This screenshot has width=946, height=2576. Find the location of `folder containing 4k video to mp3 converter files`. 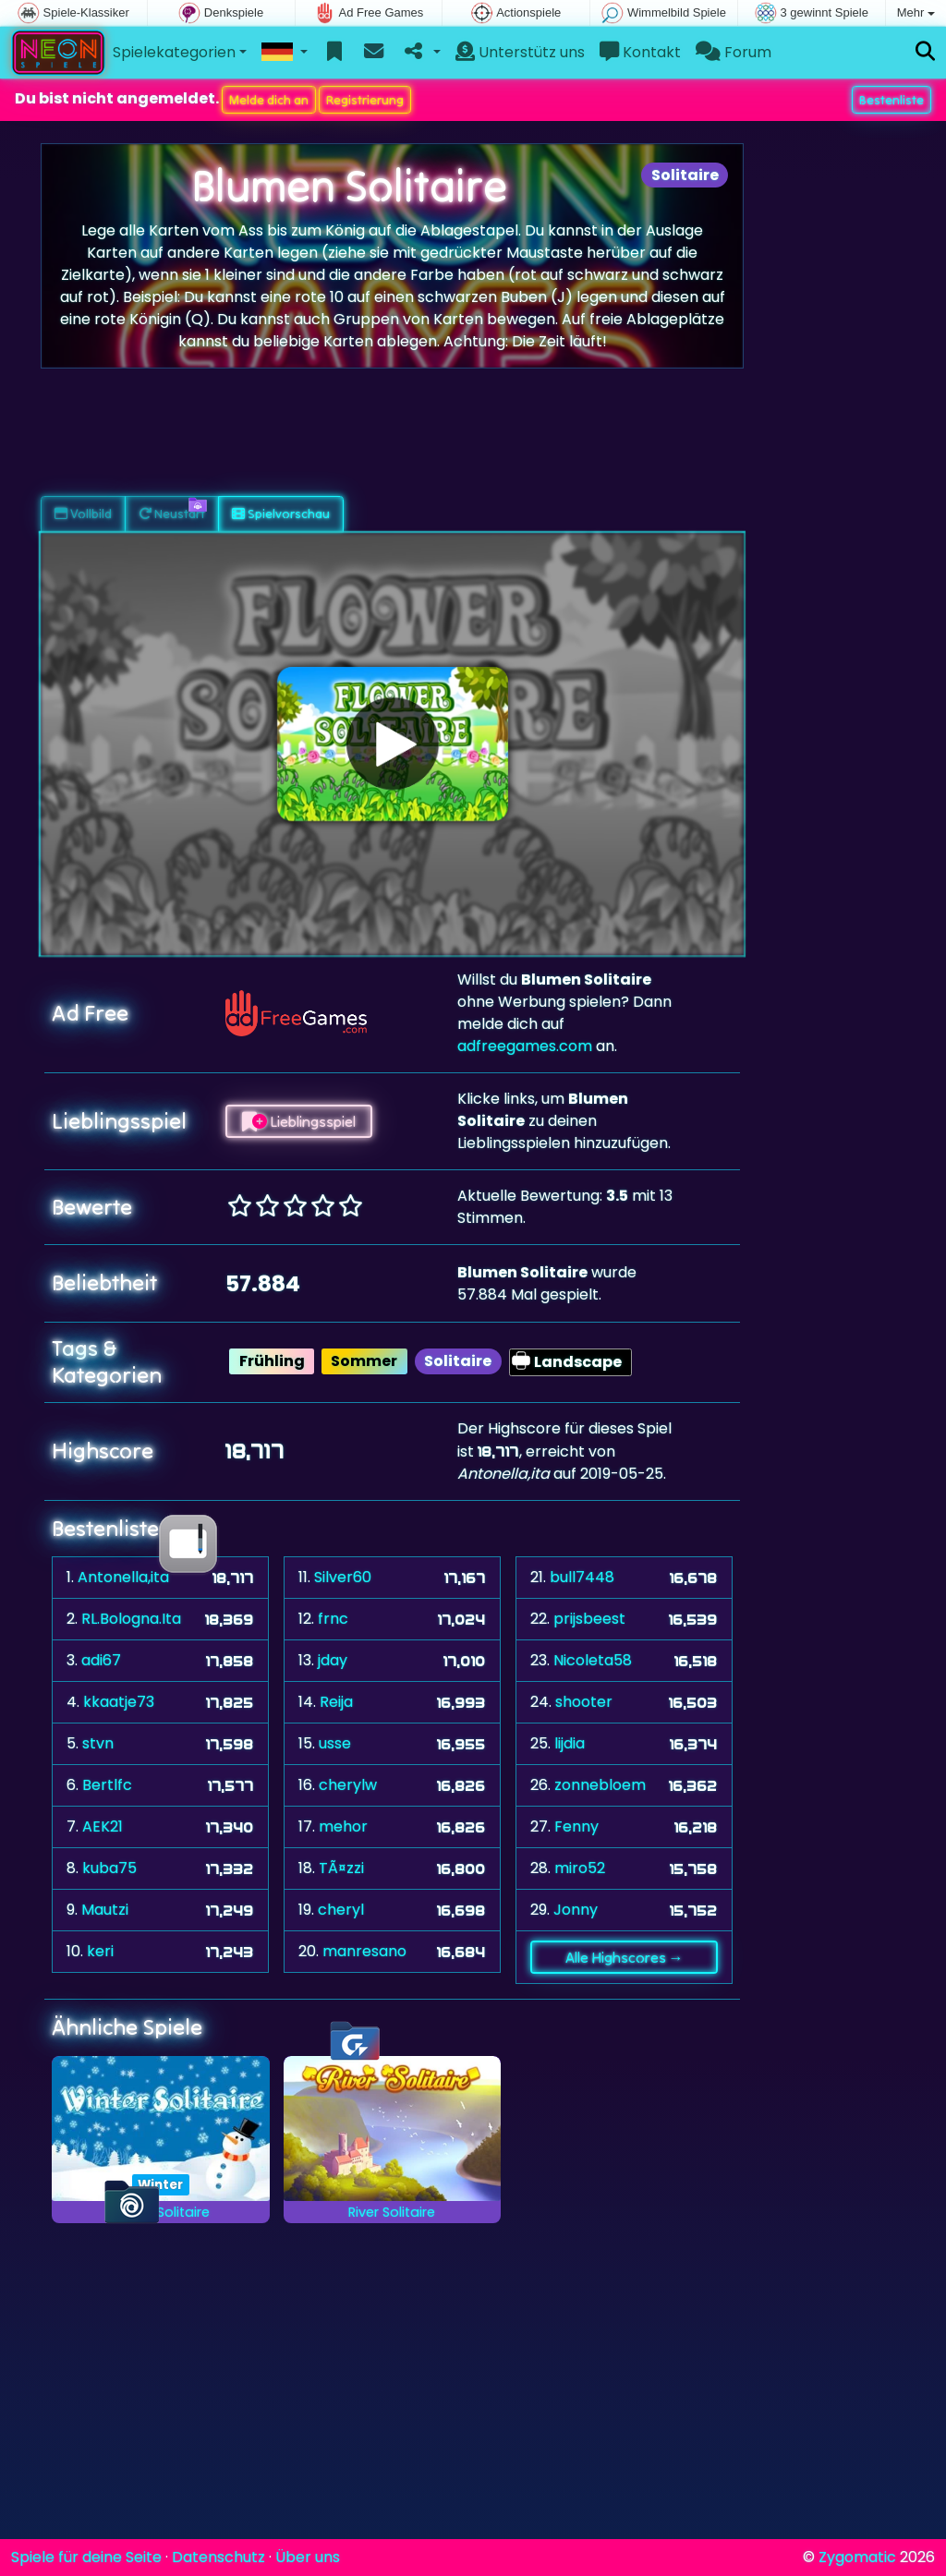

folder containing 4k video to mp3 converter files is located at coordinates (198, 505).